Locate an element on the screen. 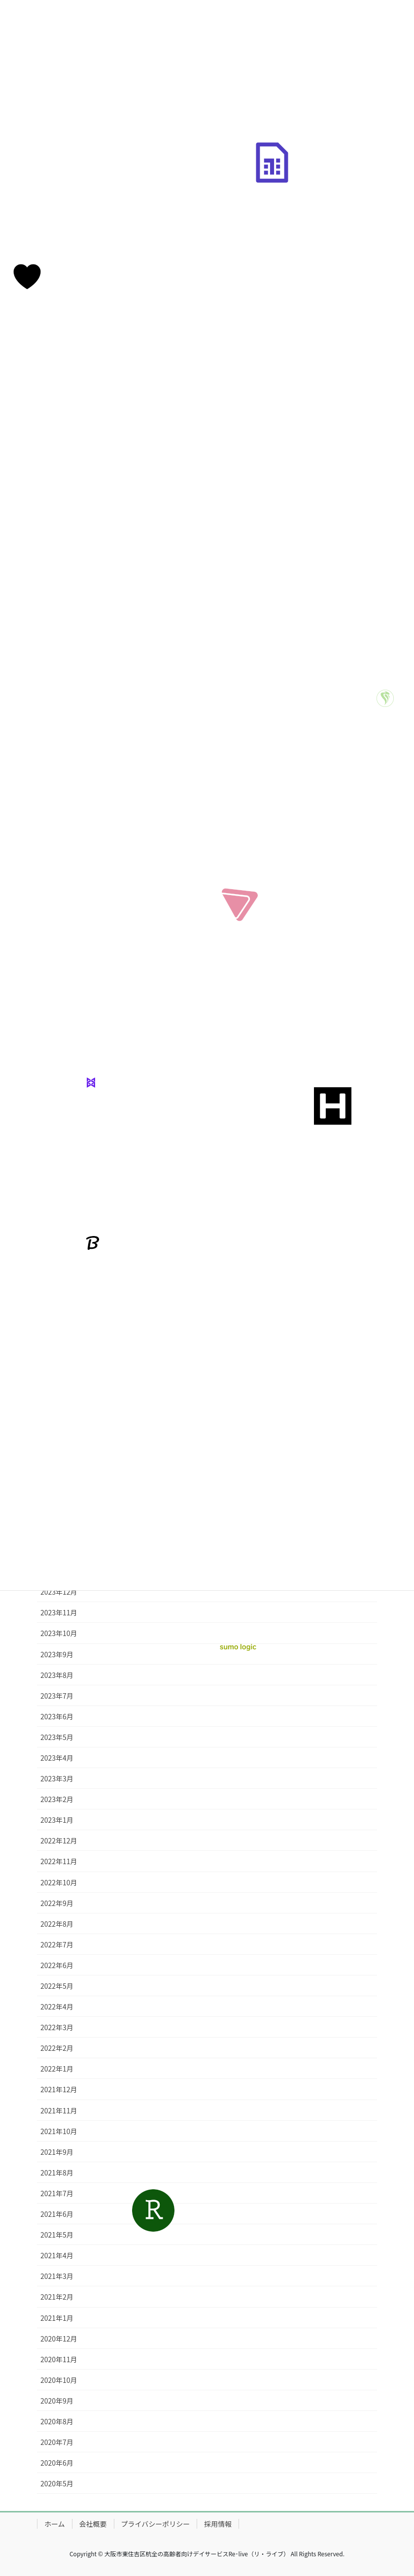 This screenshot has height=2576, width=414. open brandfetch brand asset platform is located at coordinates (93, 1243).